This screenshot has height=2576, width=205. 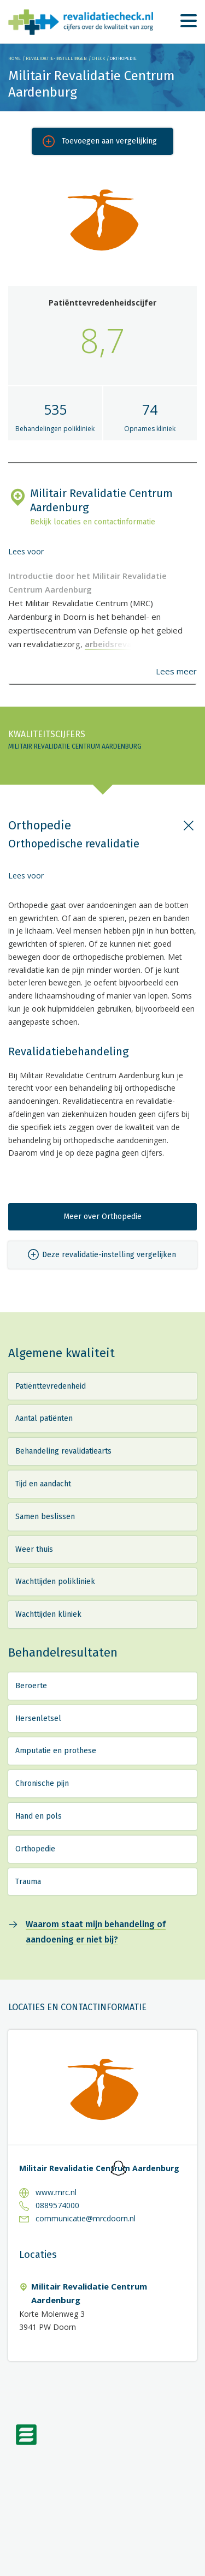 What do you see at coordinates (118, 2168) in the screenshot?
I see `open snapchat app` at bounding box center [118, 2168].